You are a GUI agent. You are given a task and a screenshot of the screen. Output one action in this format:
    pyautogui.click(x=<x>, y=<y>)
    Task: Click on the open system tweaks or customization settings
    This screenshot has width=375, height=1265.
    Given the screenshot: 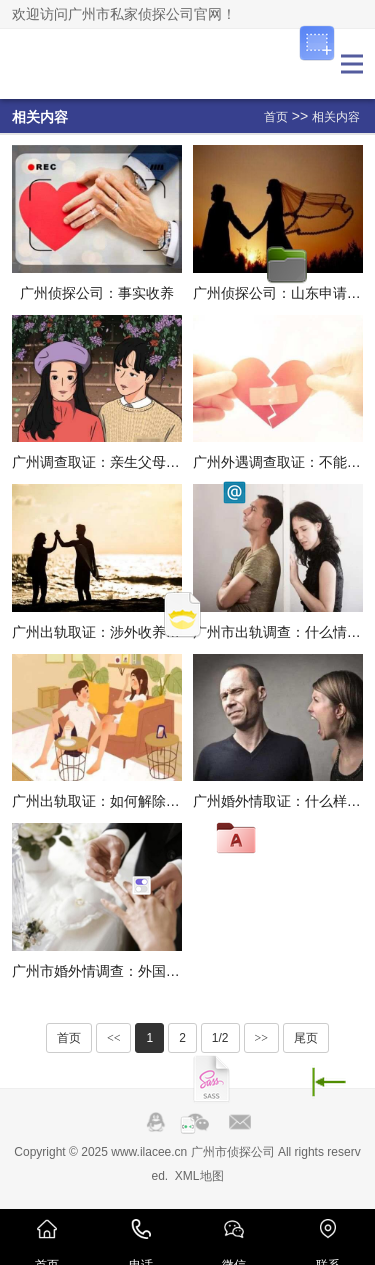 What is the action you would take?
    pyautogui.click(x=141, y=885)
    